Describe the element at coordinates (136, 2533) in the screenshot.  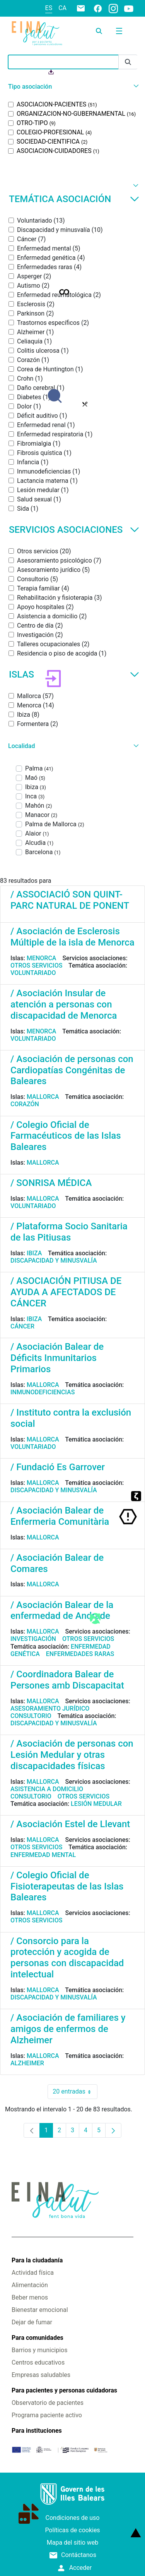
I see `vercel logo` at that location.